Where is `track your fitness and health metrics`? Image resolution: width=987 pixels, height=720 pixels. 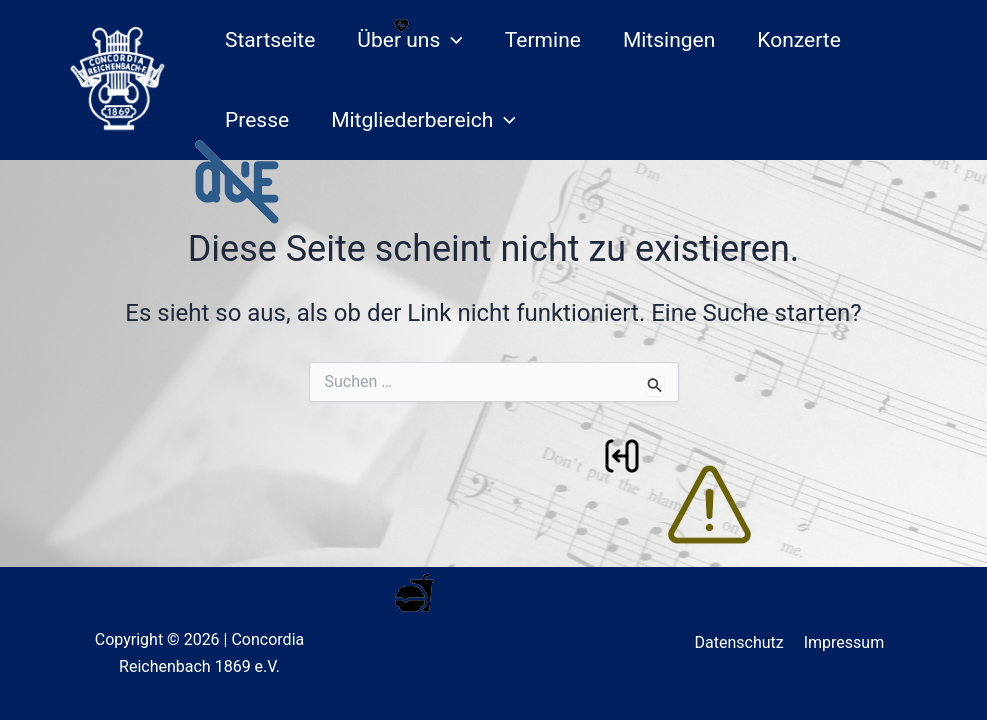 track your fitness and health metrics is located at coordinates (401, 25).